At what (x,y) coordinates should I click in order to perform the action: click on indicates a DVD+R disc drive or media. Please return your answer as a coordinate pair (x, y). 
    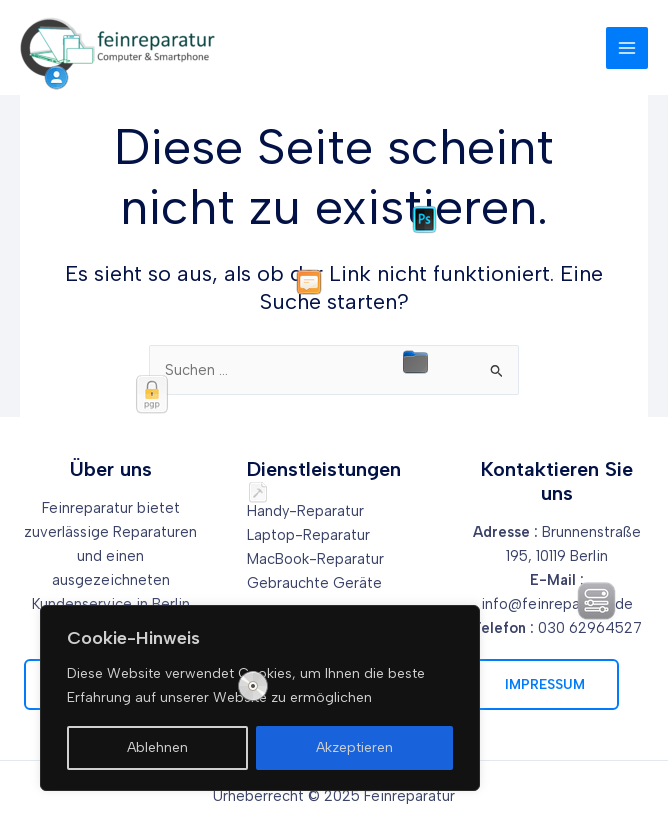
    Looking at the image, I should click on (253, 686).